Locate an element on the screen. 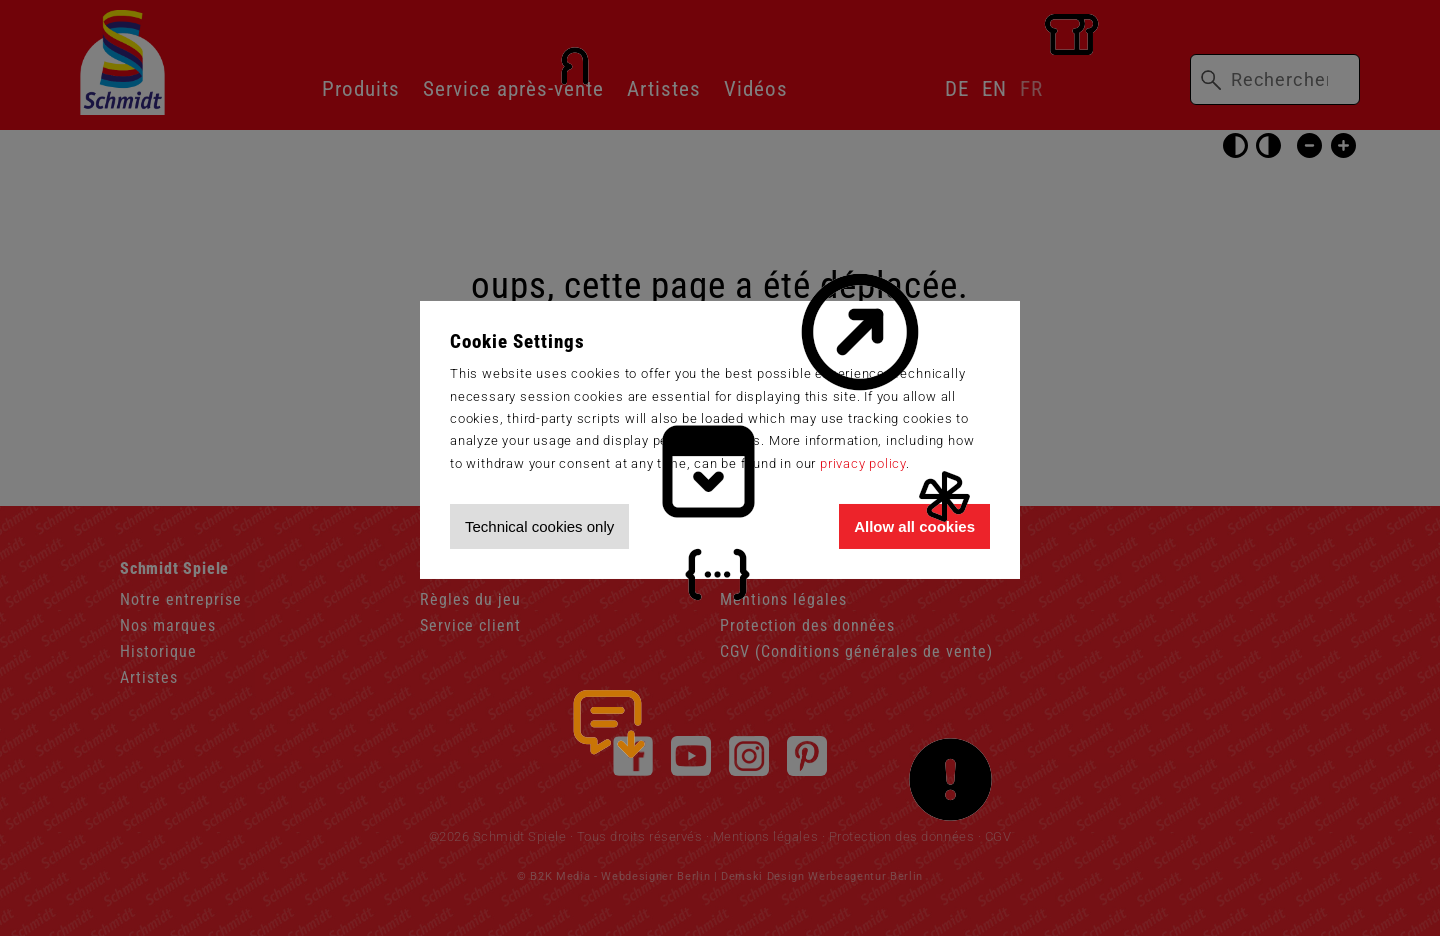 The image size is (1440, 936). open link in new tab or external site is located at coordinates (860, 332).